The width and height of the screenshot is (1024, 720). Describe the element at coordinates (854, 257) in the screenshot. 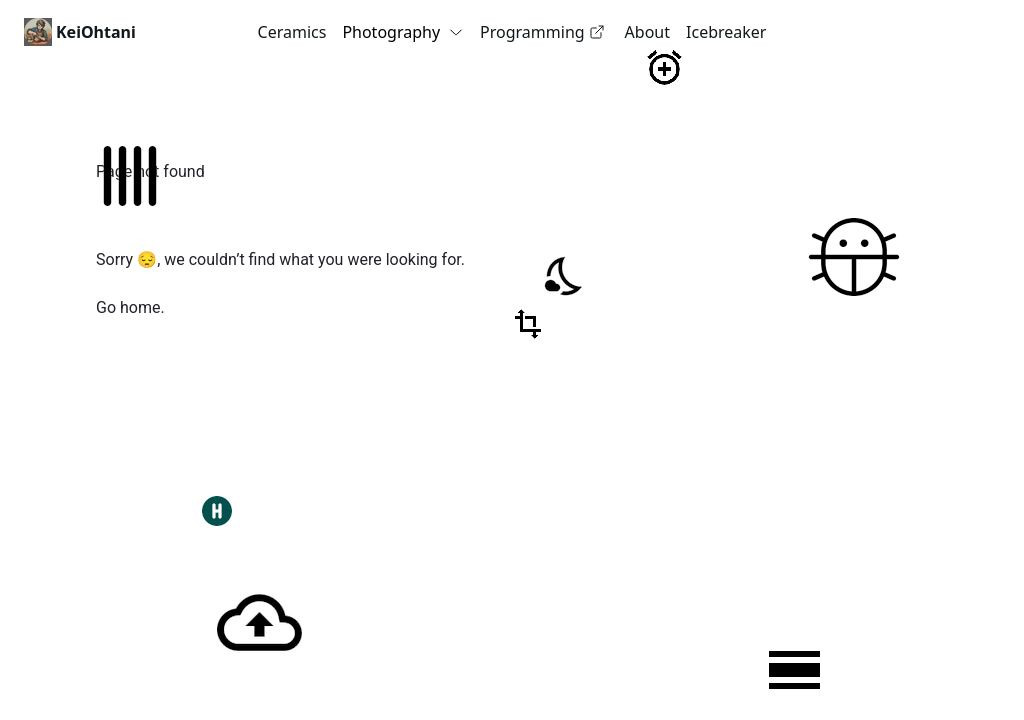

I see `report a bug or issue` at that location.